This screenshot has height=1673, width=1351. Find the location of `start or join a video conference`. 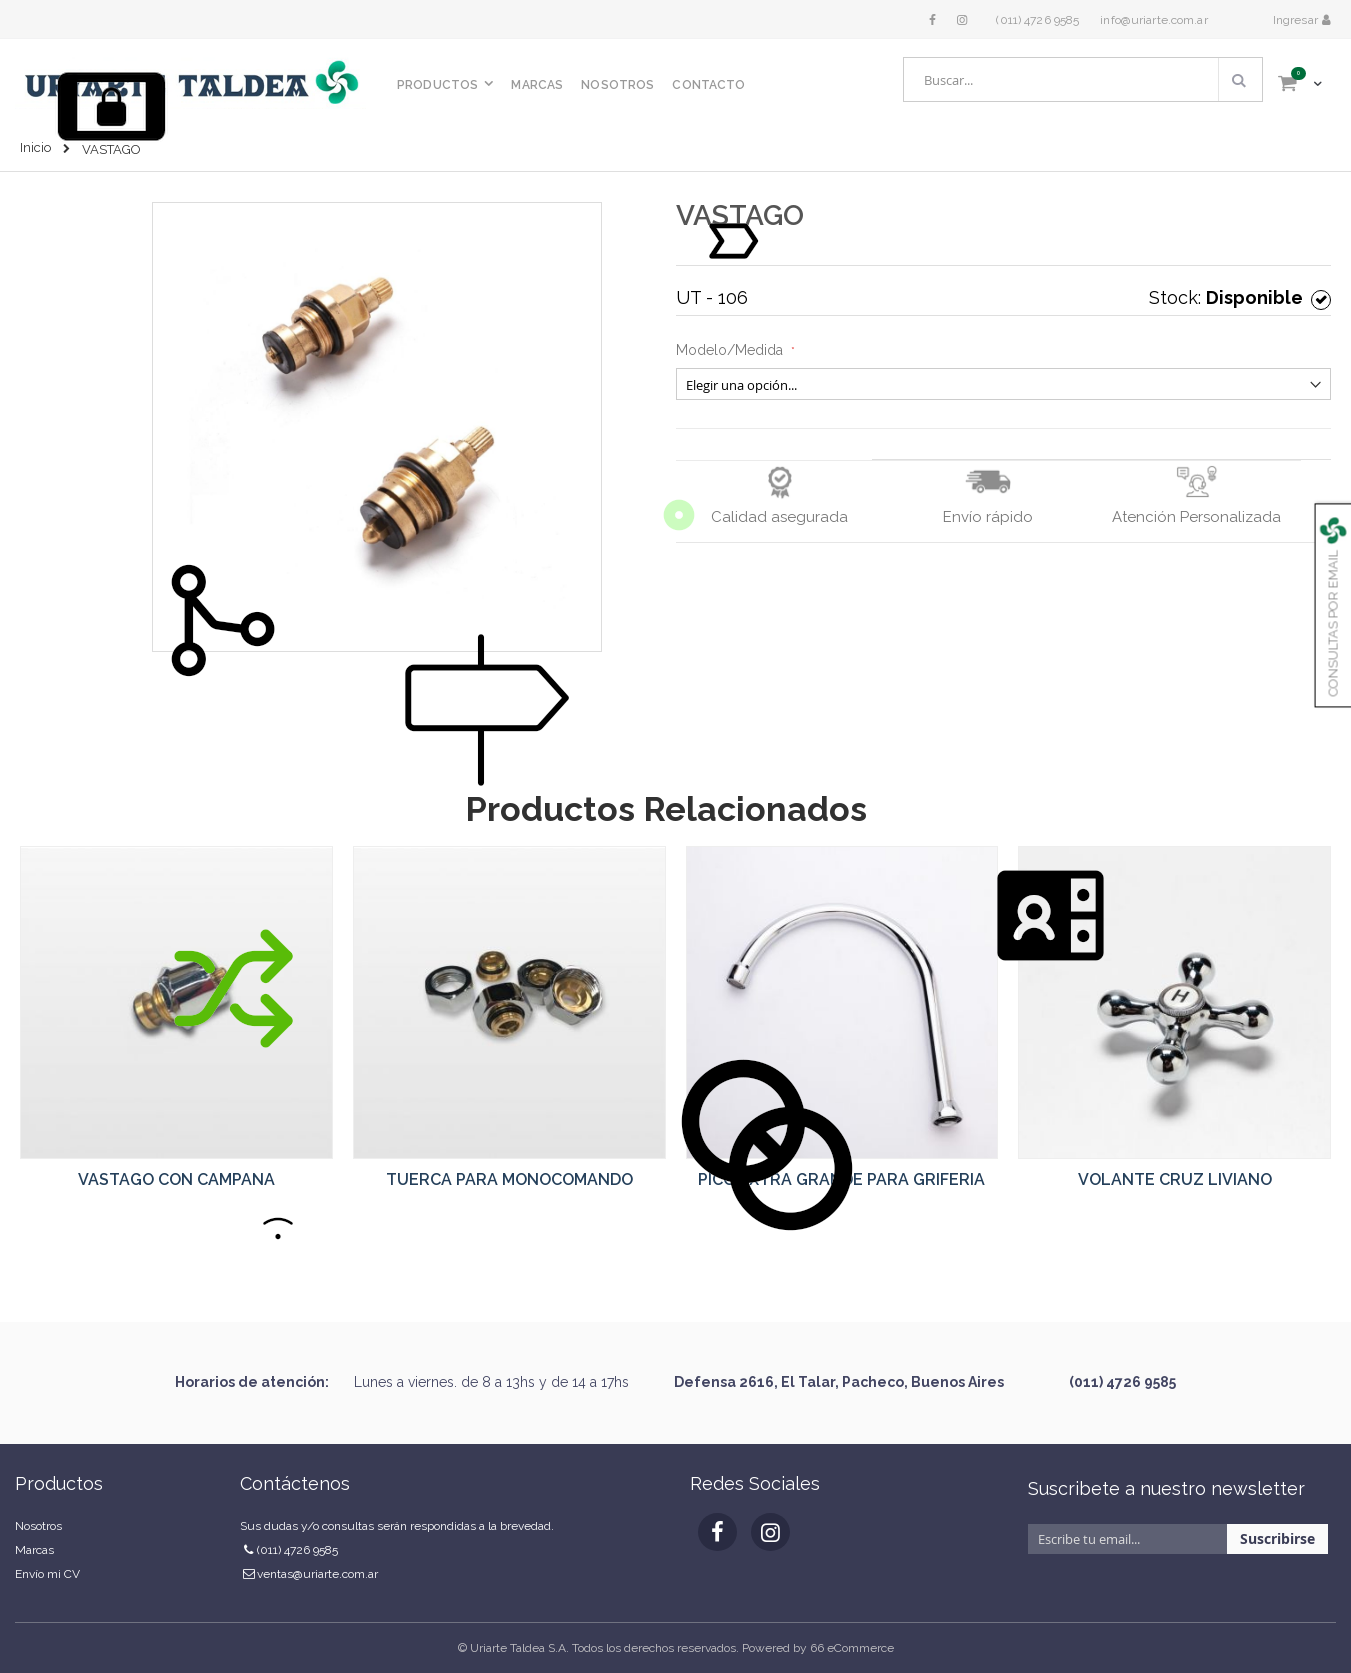

start or join a video conference is located at coordinates (1050, 915).